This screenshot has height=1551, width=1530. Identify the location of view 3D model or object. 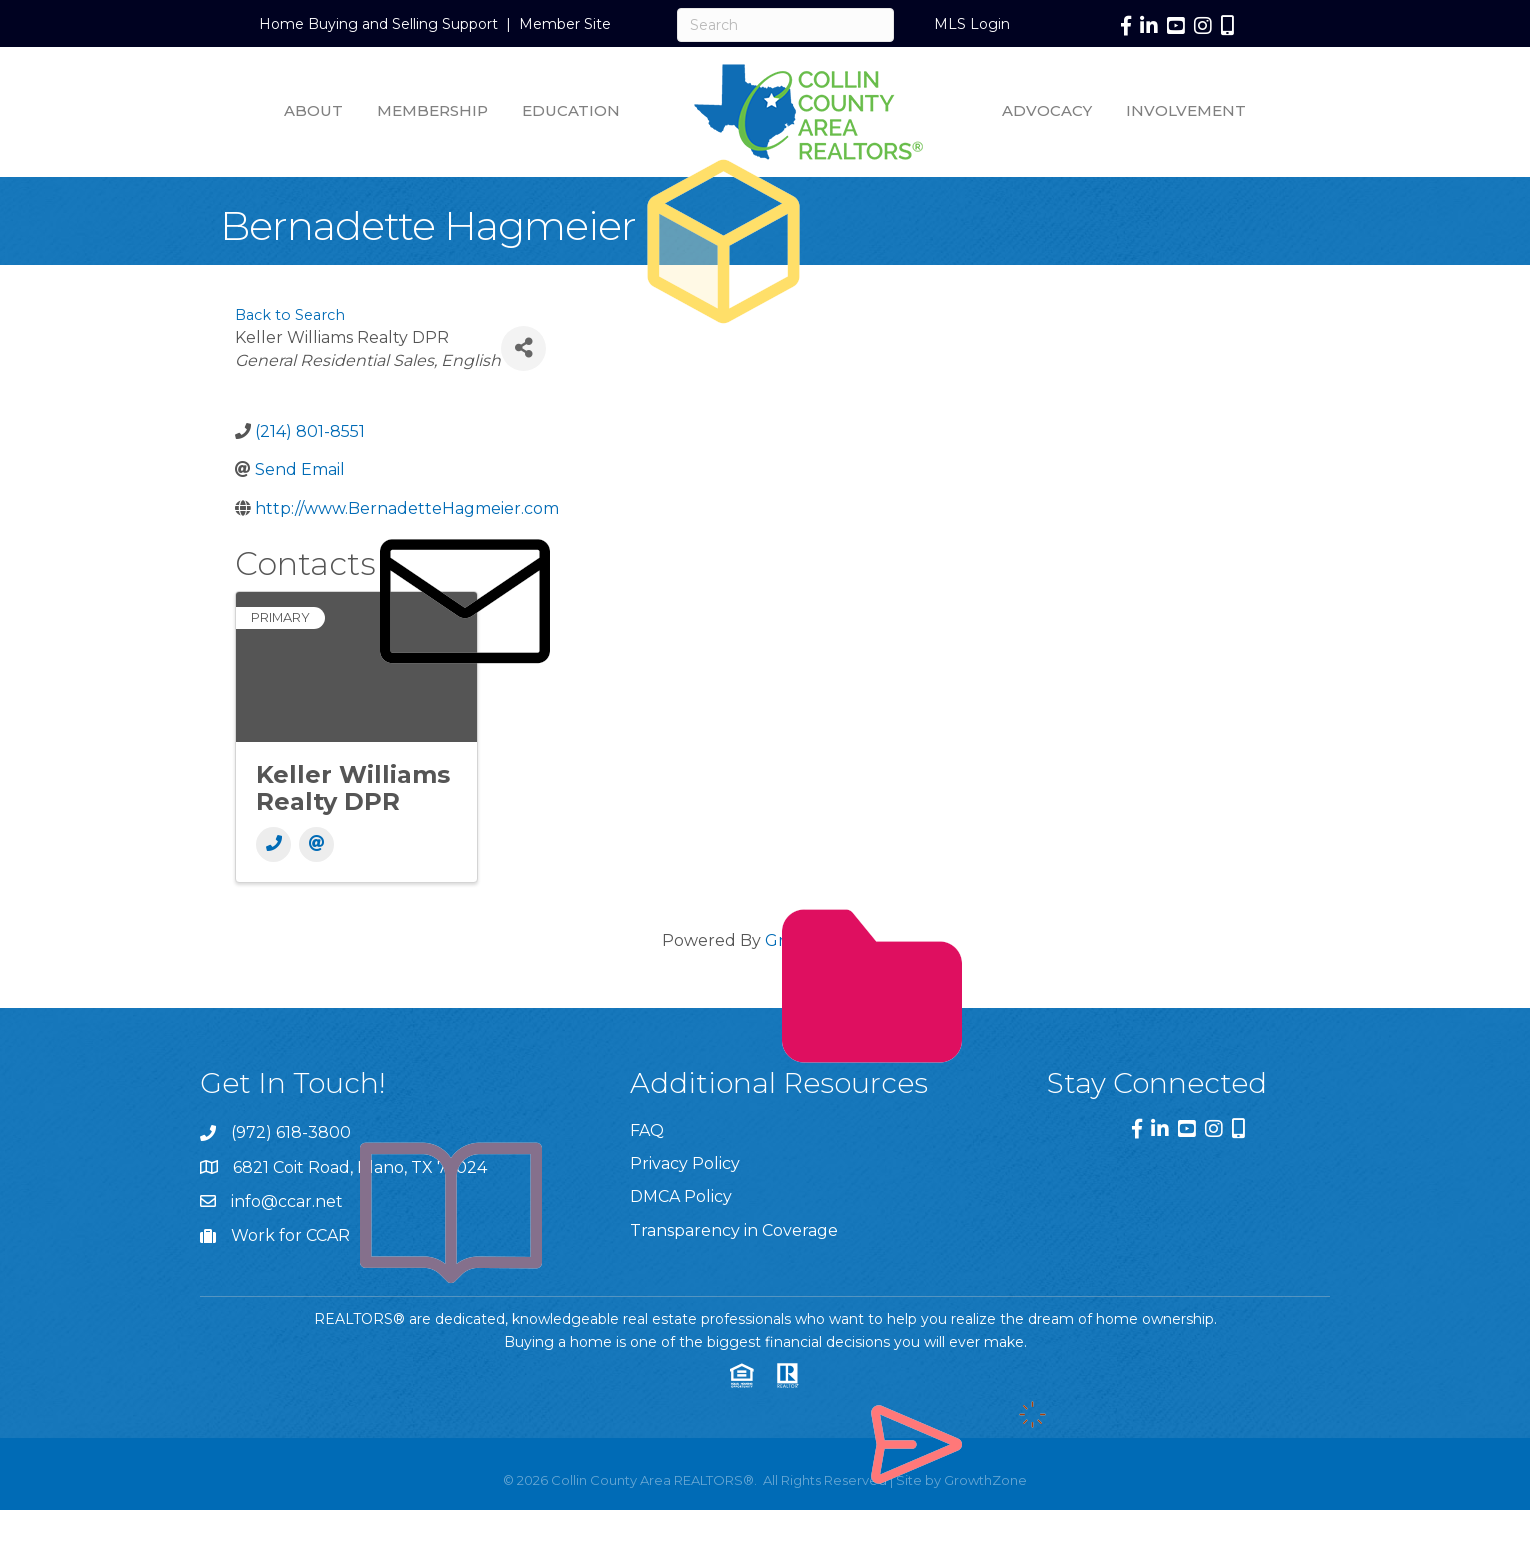
(723, 241).